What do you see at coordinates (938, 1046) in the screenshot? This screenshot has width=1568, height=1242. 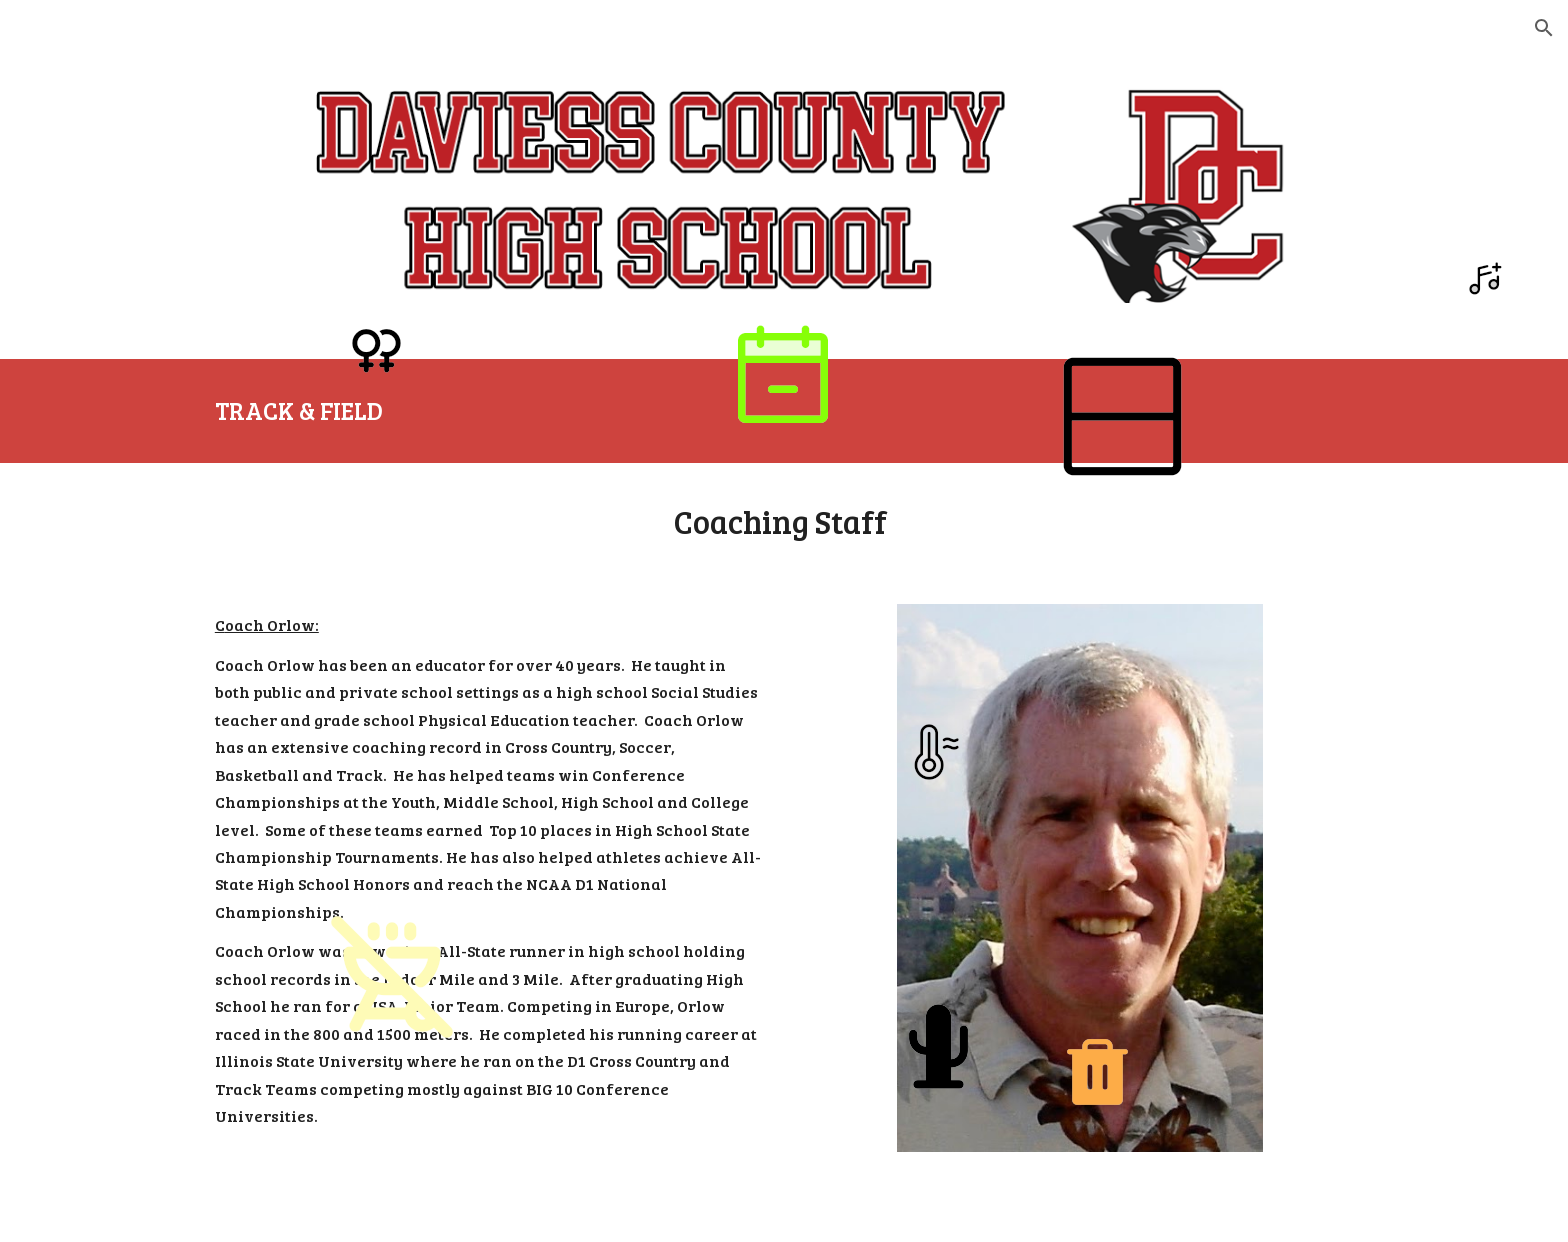 I see `indicates desert or arid climate conditions` at bounding box center [938, 1046].